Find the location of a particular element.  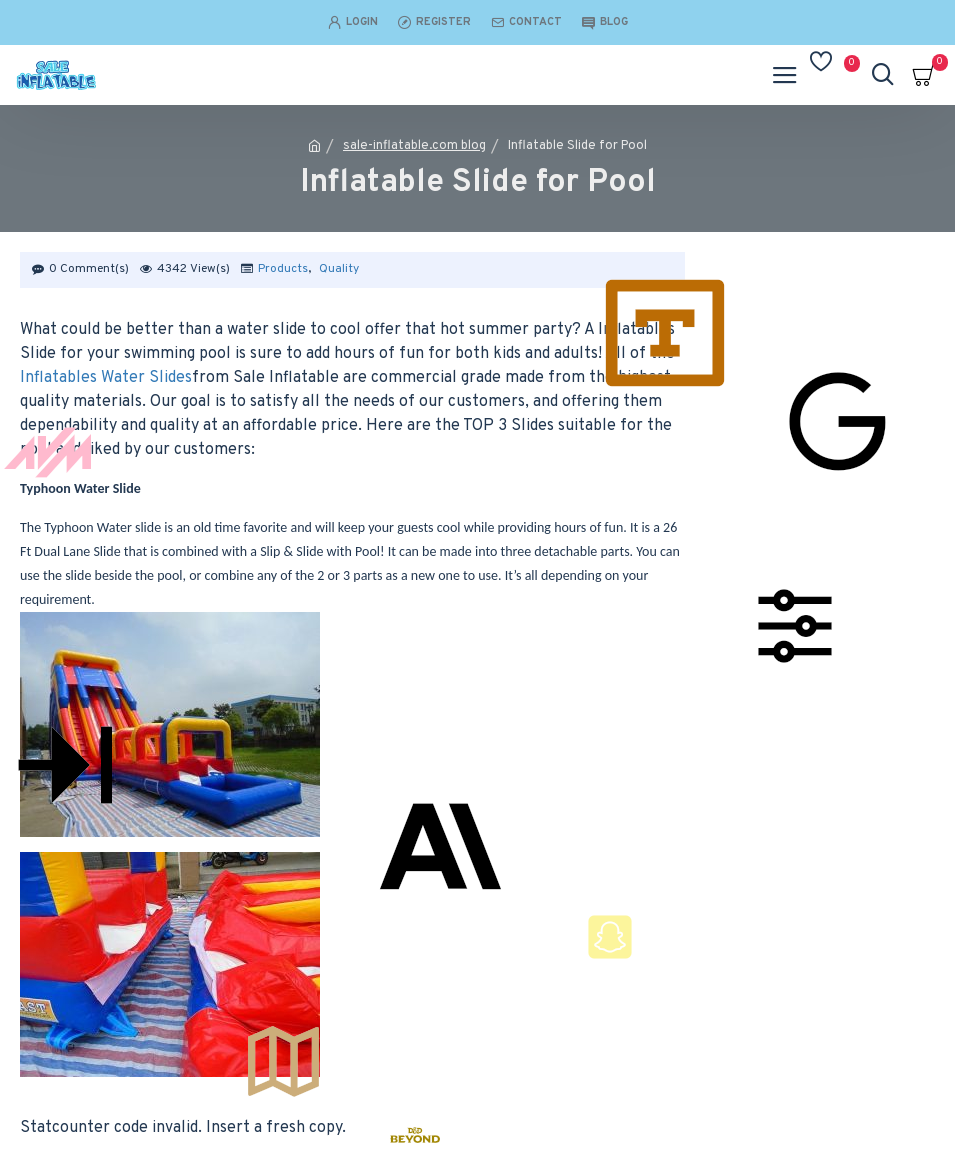

Anthropic company logo is located at coordinates (440, 843).